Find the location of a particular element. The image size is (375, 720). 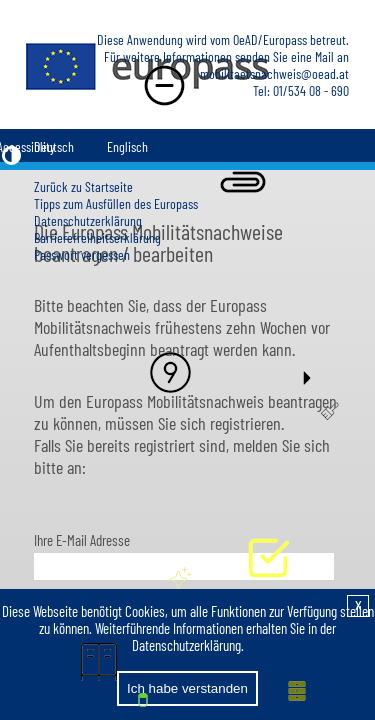

access painting or drawing tools is located at coordinates (330, 411).